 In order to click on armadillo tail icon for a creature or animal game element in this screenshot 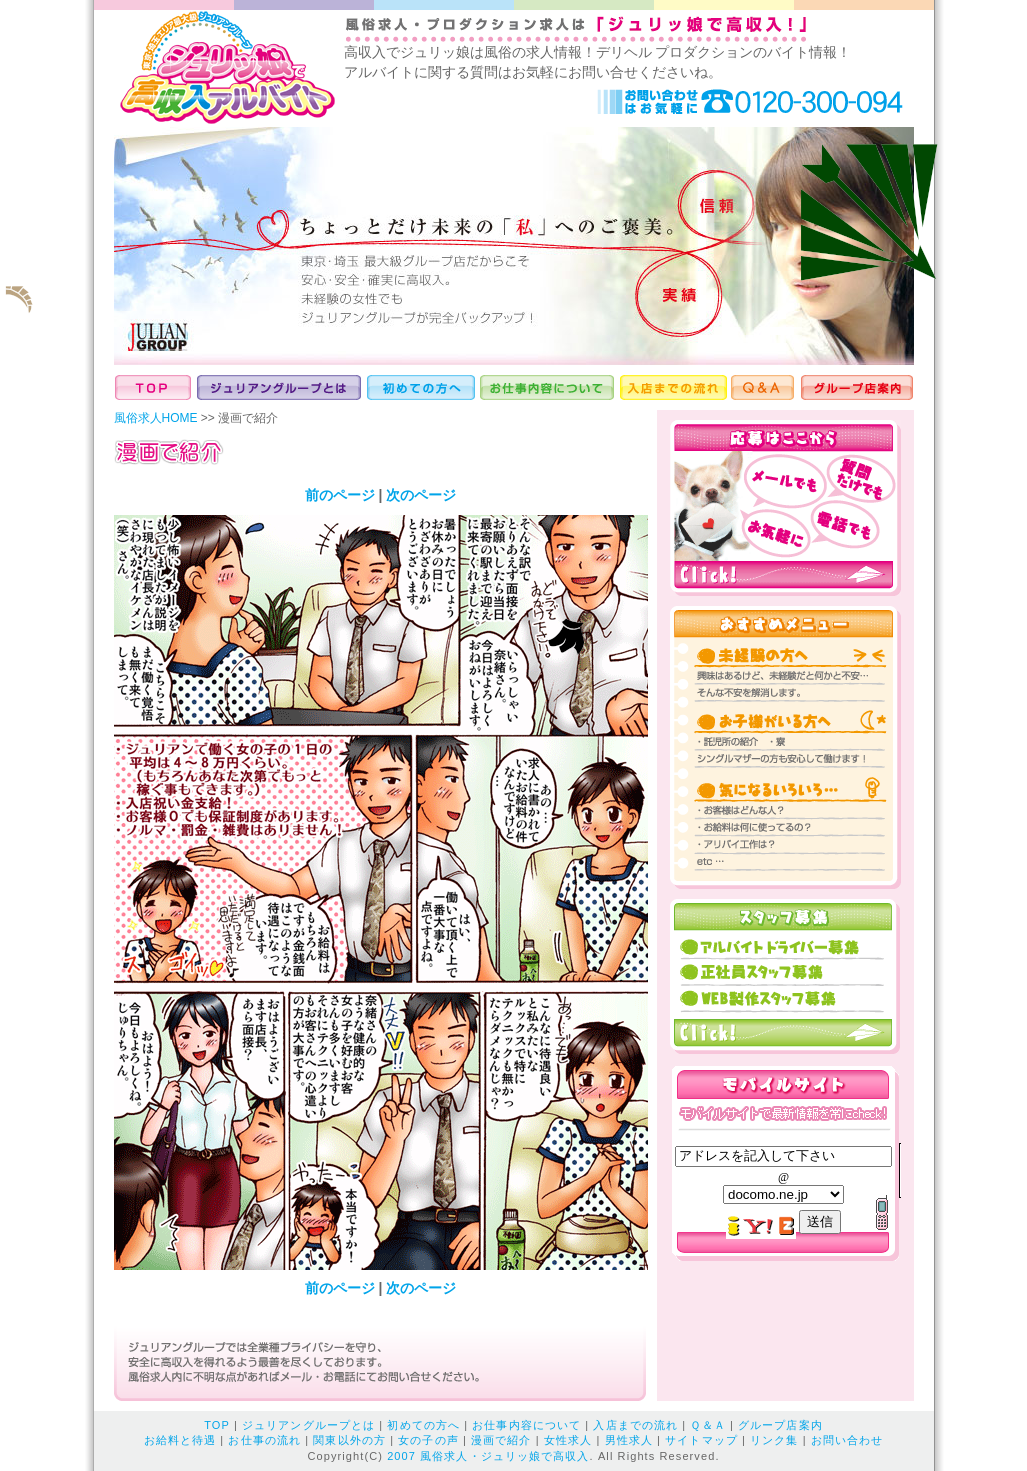, I will do `click(19, 299)`.